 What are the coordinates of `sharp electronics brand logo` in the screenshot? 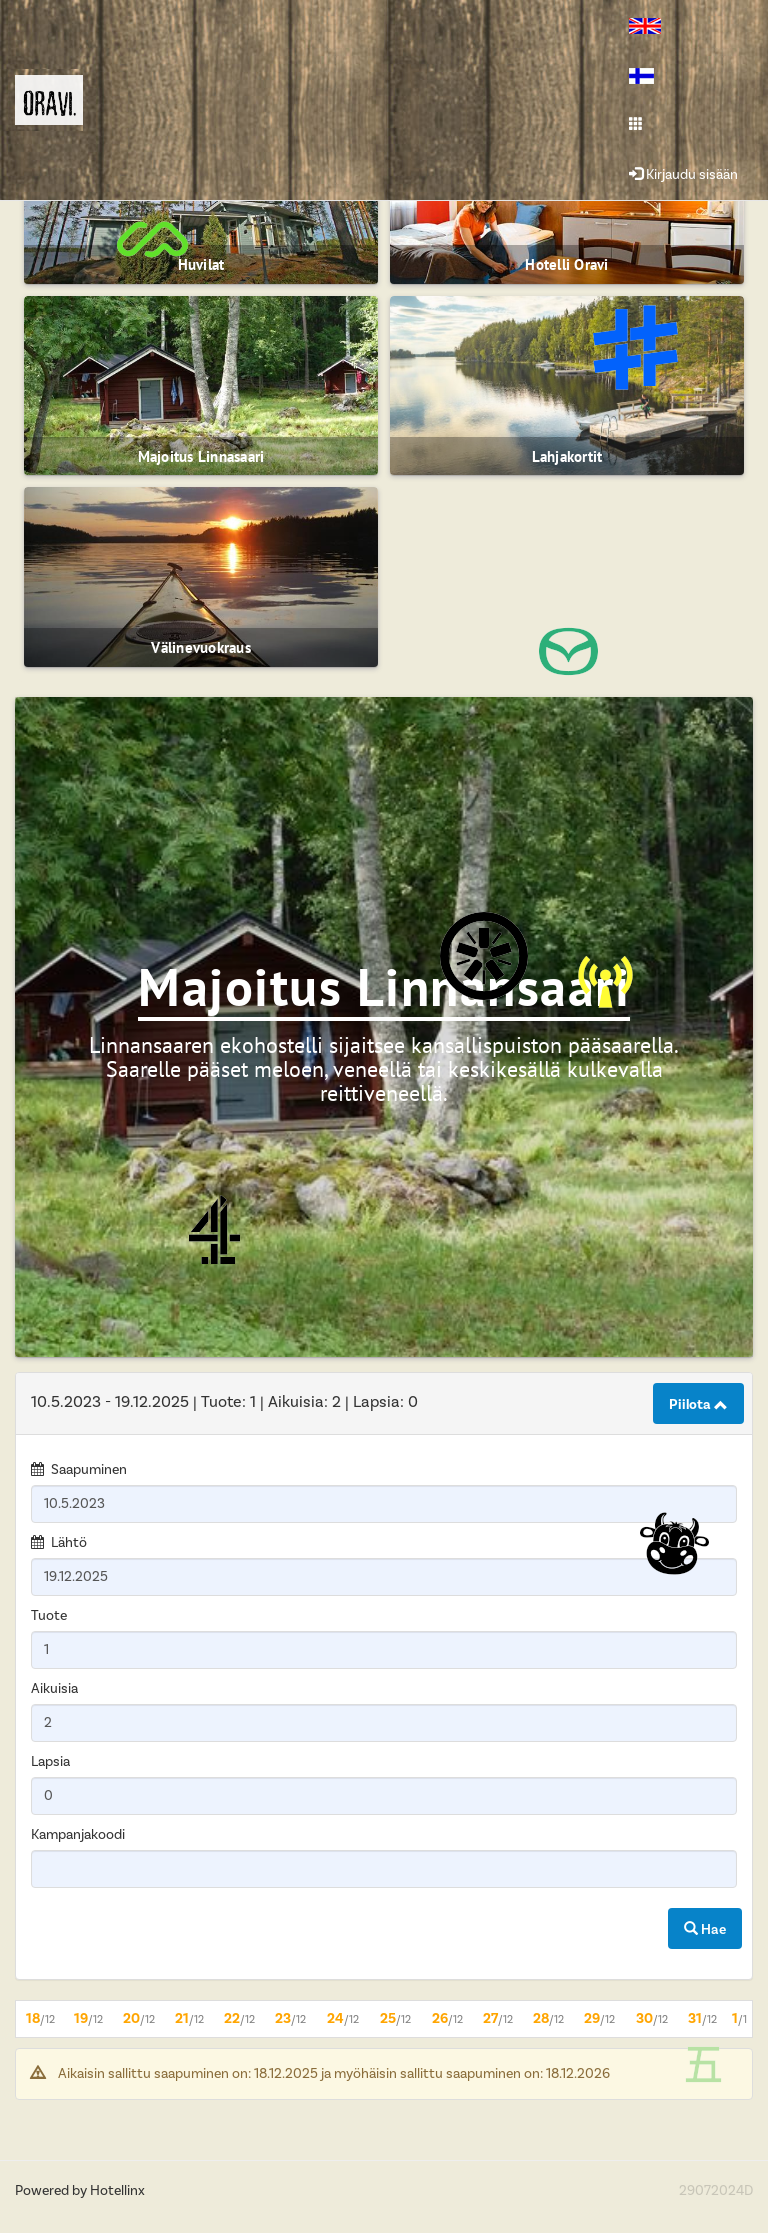 It's located at (635, 347).